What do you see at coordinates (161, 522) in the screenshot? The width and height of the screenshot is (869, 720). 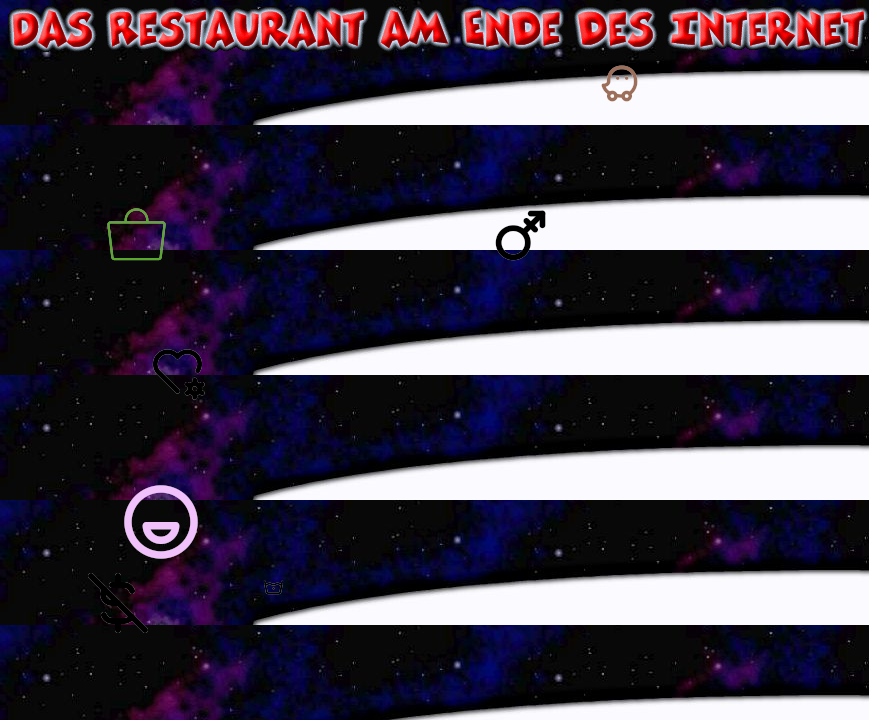 I see `open funimation streaming app` at bounding box center [161, 522].